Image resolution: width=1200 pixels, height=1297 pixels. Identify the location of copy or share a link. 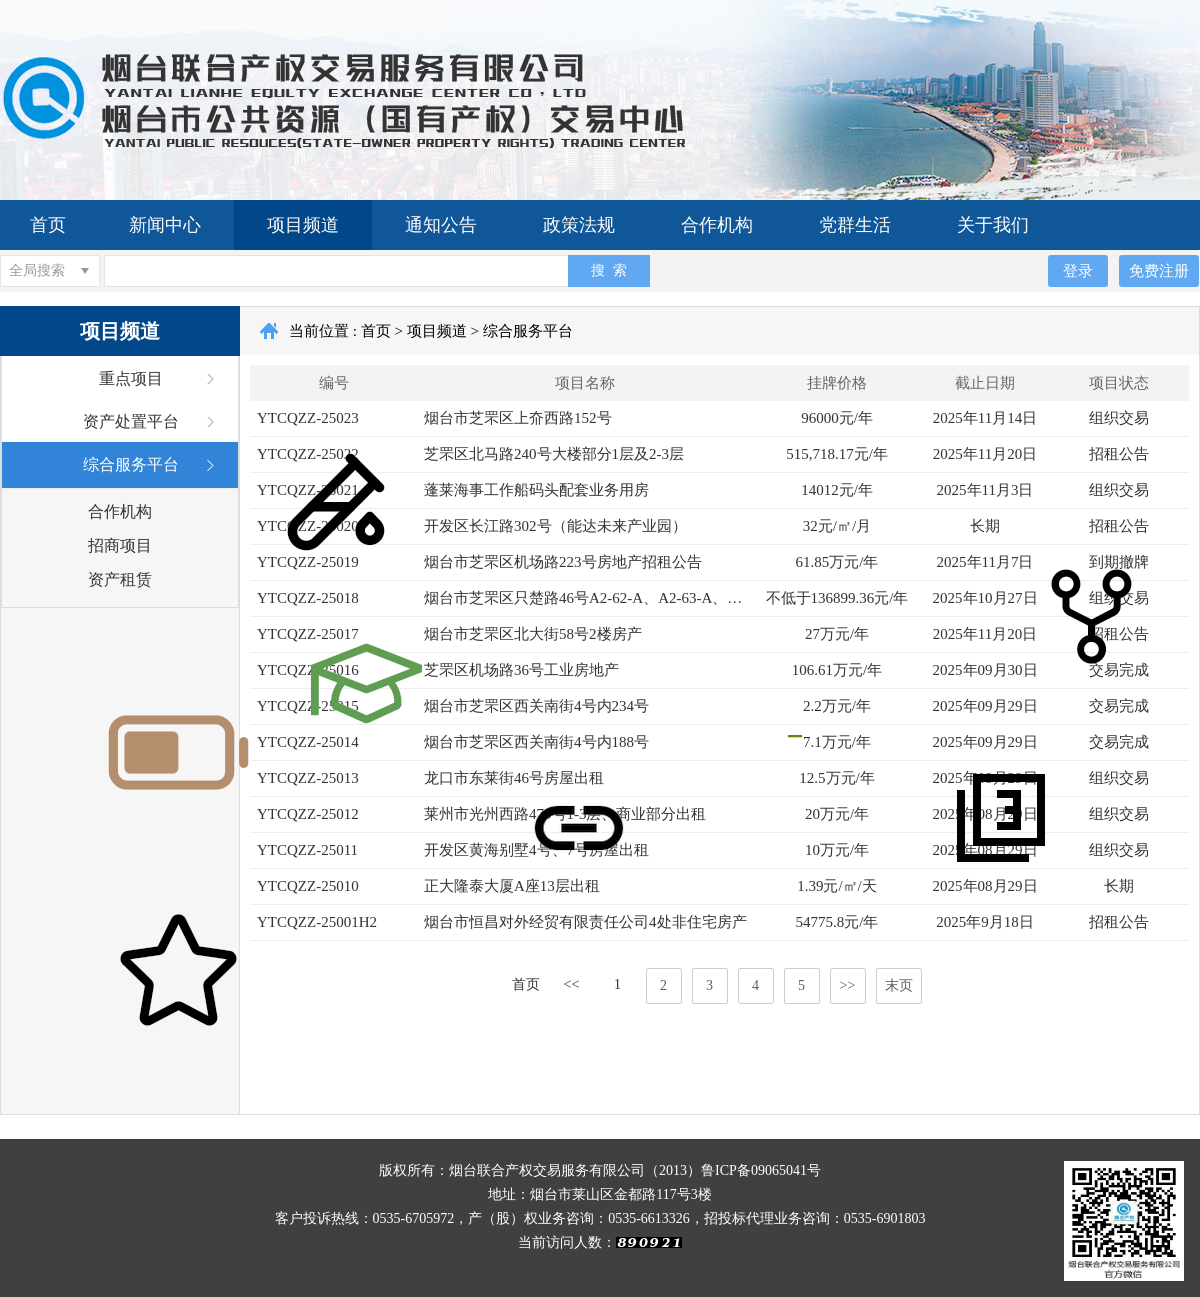
(579, 828).